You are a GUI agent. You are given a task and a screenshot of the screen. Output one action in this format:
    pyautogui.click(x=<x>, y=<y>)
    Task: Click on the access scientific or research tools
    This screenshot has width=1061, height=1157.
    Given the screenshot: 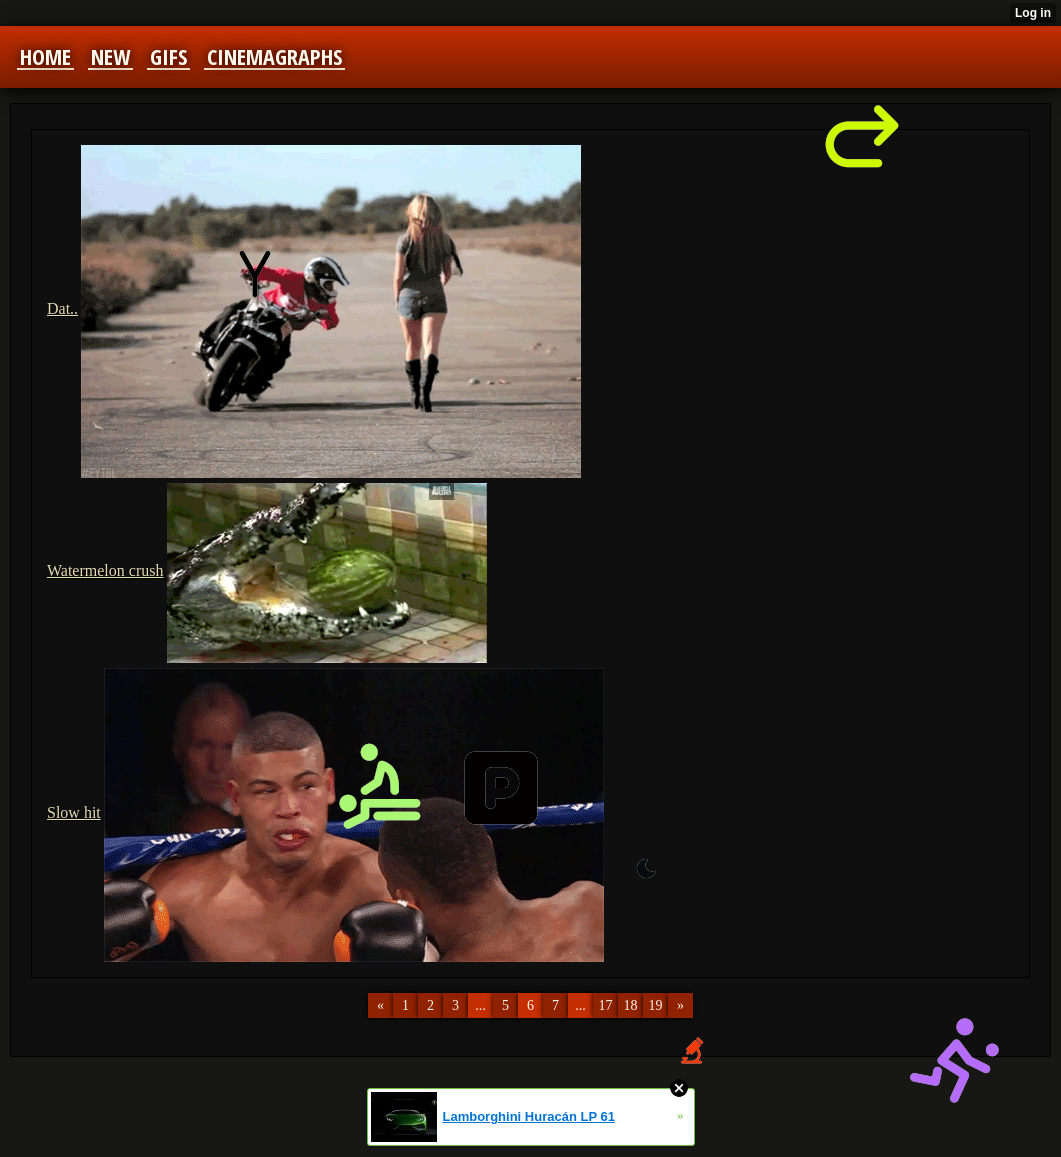 What is the action you would take?
    pyautogui.click(x=691, y=1050)
    